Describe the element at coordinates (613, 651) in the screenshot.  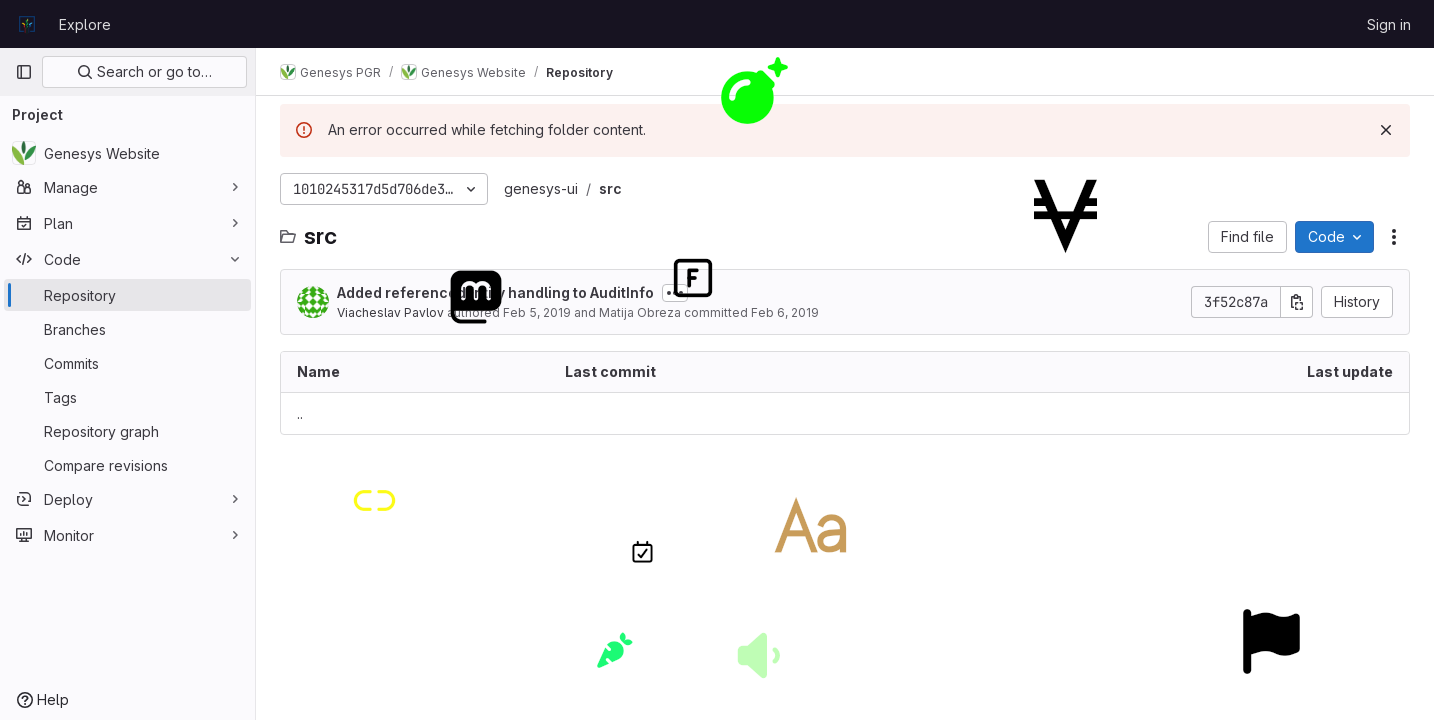
I see `browse vegetable or produce category` at that location.